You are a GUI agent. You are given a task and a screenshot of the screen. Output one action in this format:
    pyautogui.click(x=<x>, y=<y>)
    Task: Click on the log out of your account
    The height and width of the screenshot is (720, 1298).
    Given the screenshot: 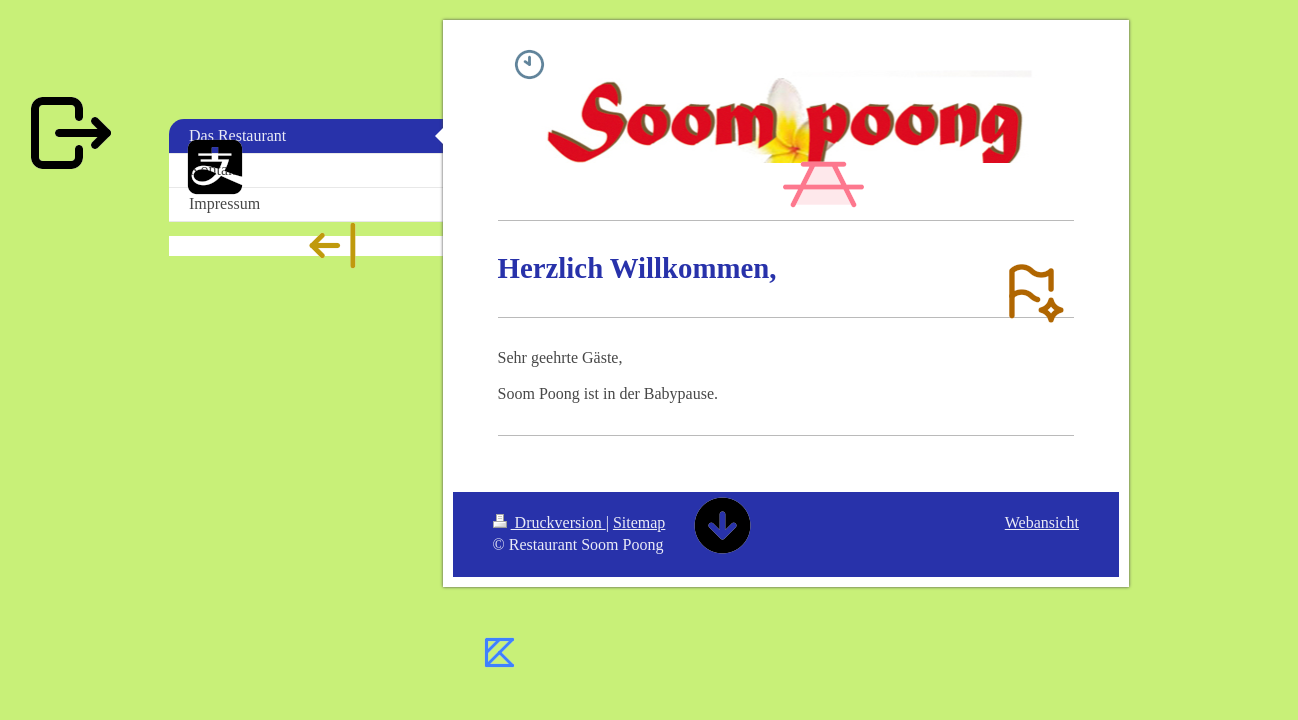 What is the action you would take?
    pyautogui.click(x=71, y=133)
    